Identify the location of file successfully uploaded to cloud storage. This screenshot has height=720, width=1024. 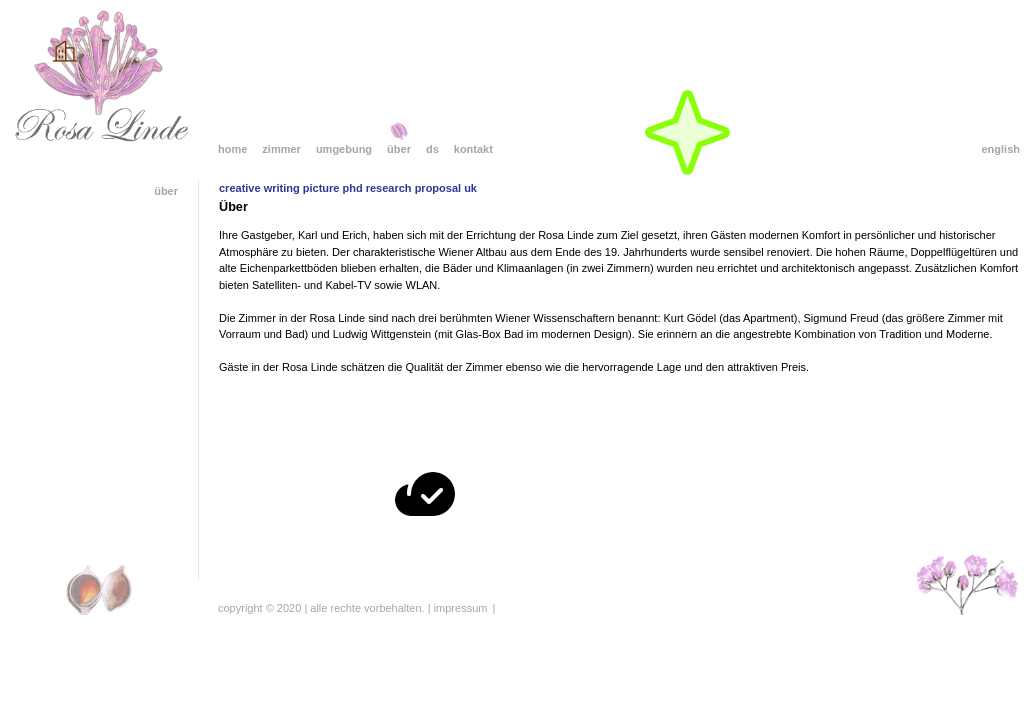
(425, 494).